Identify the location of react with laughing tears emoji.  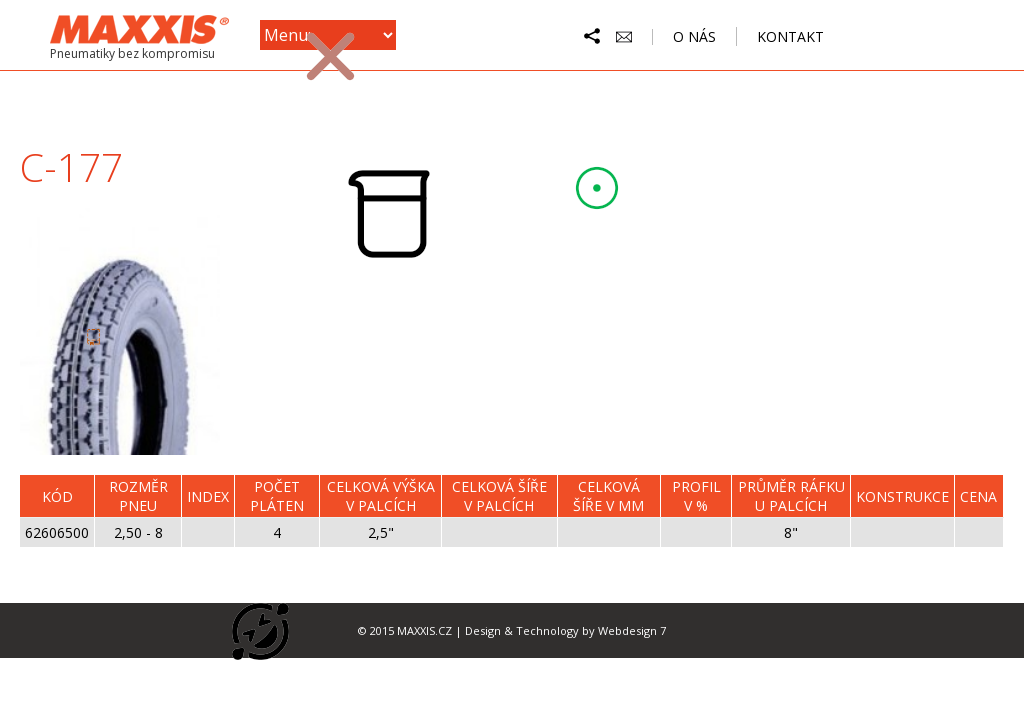
(260, 631).